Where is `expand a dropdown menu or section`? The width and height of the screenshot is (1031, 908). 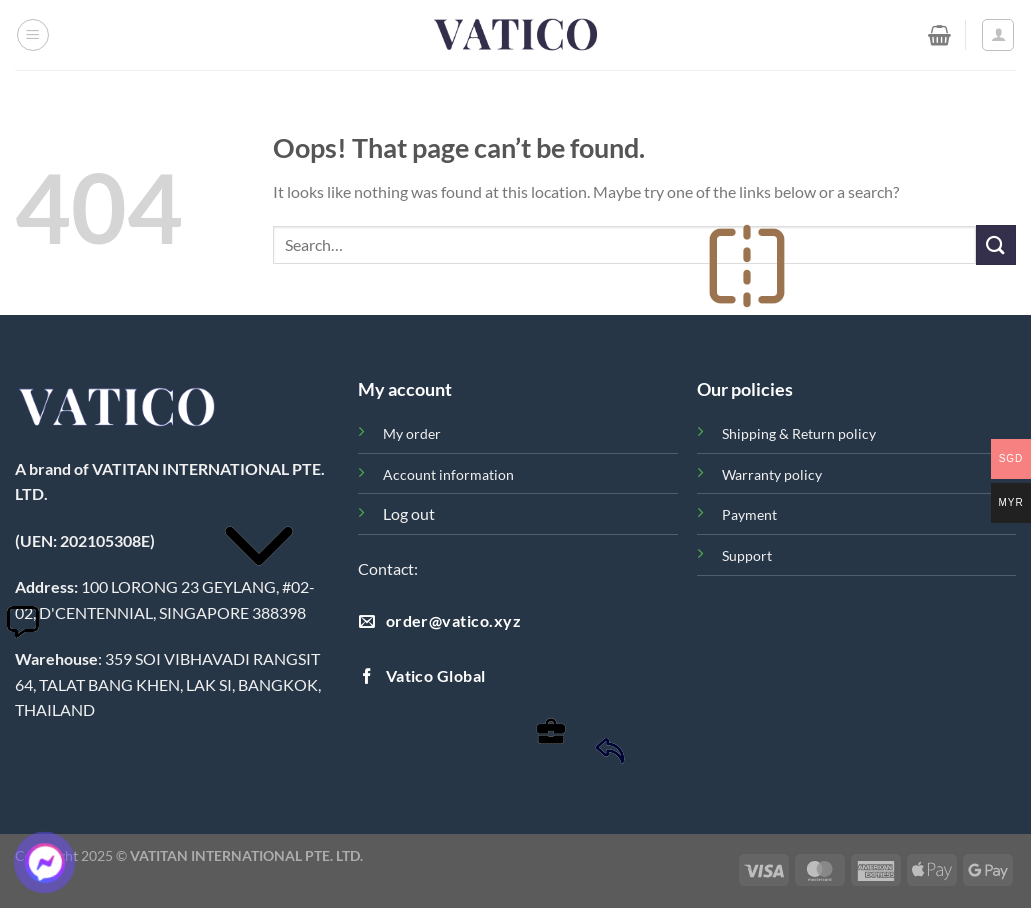 expand a dropdown menu or section is located at coordinates (259, 546).